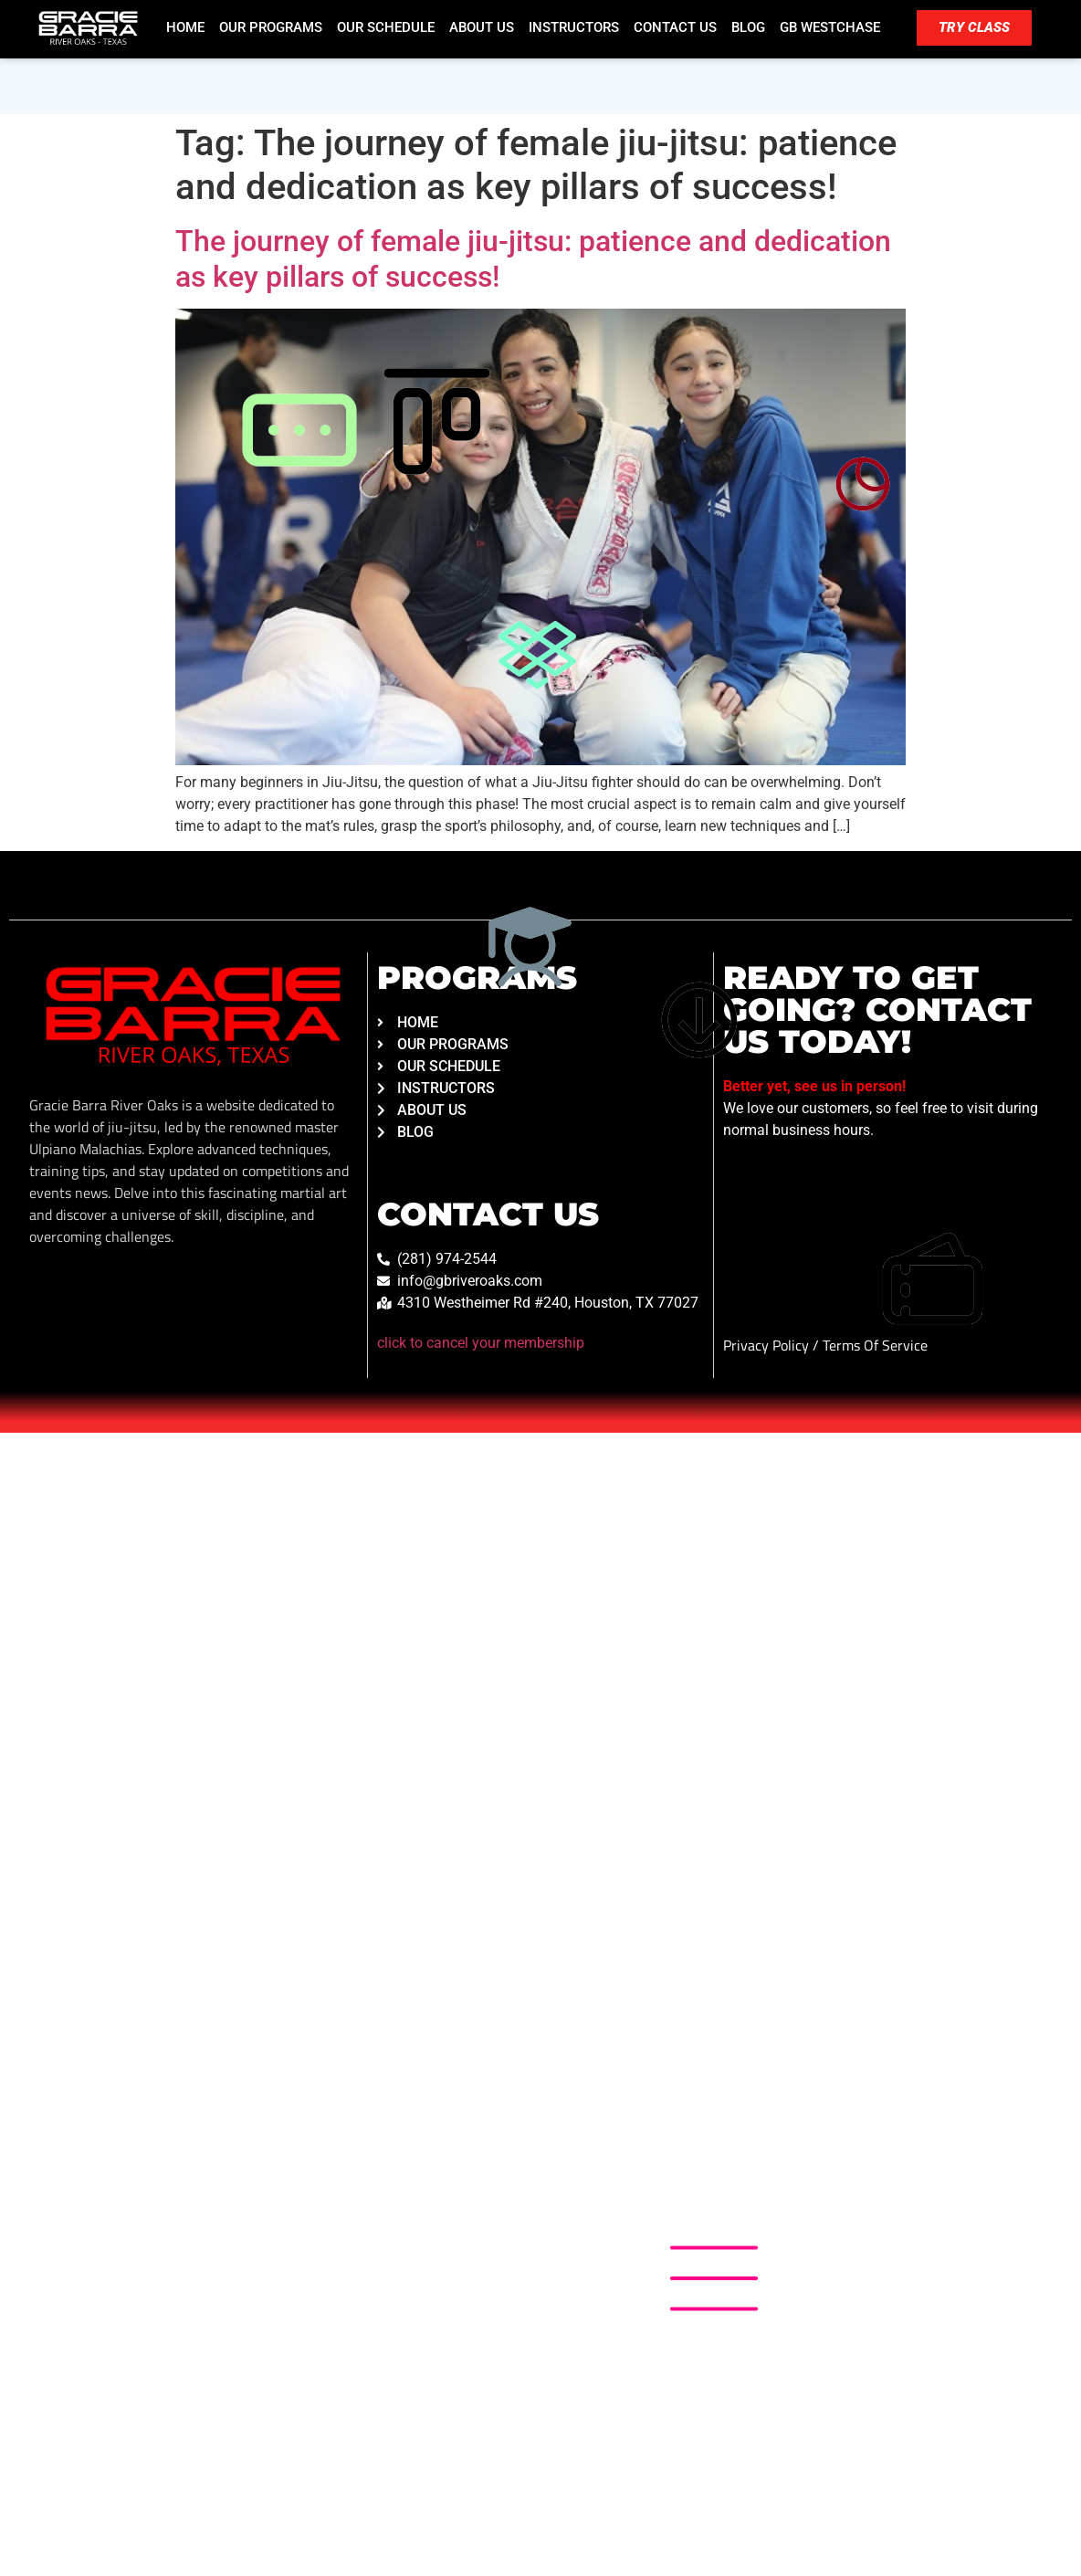  I want to click on indicates more options or actions available, so click(299, 430).